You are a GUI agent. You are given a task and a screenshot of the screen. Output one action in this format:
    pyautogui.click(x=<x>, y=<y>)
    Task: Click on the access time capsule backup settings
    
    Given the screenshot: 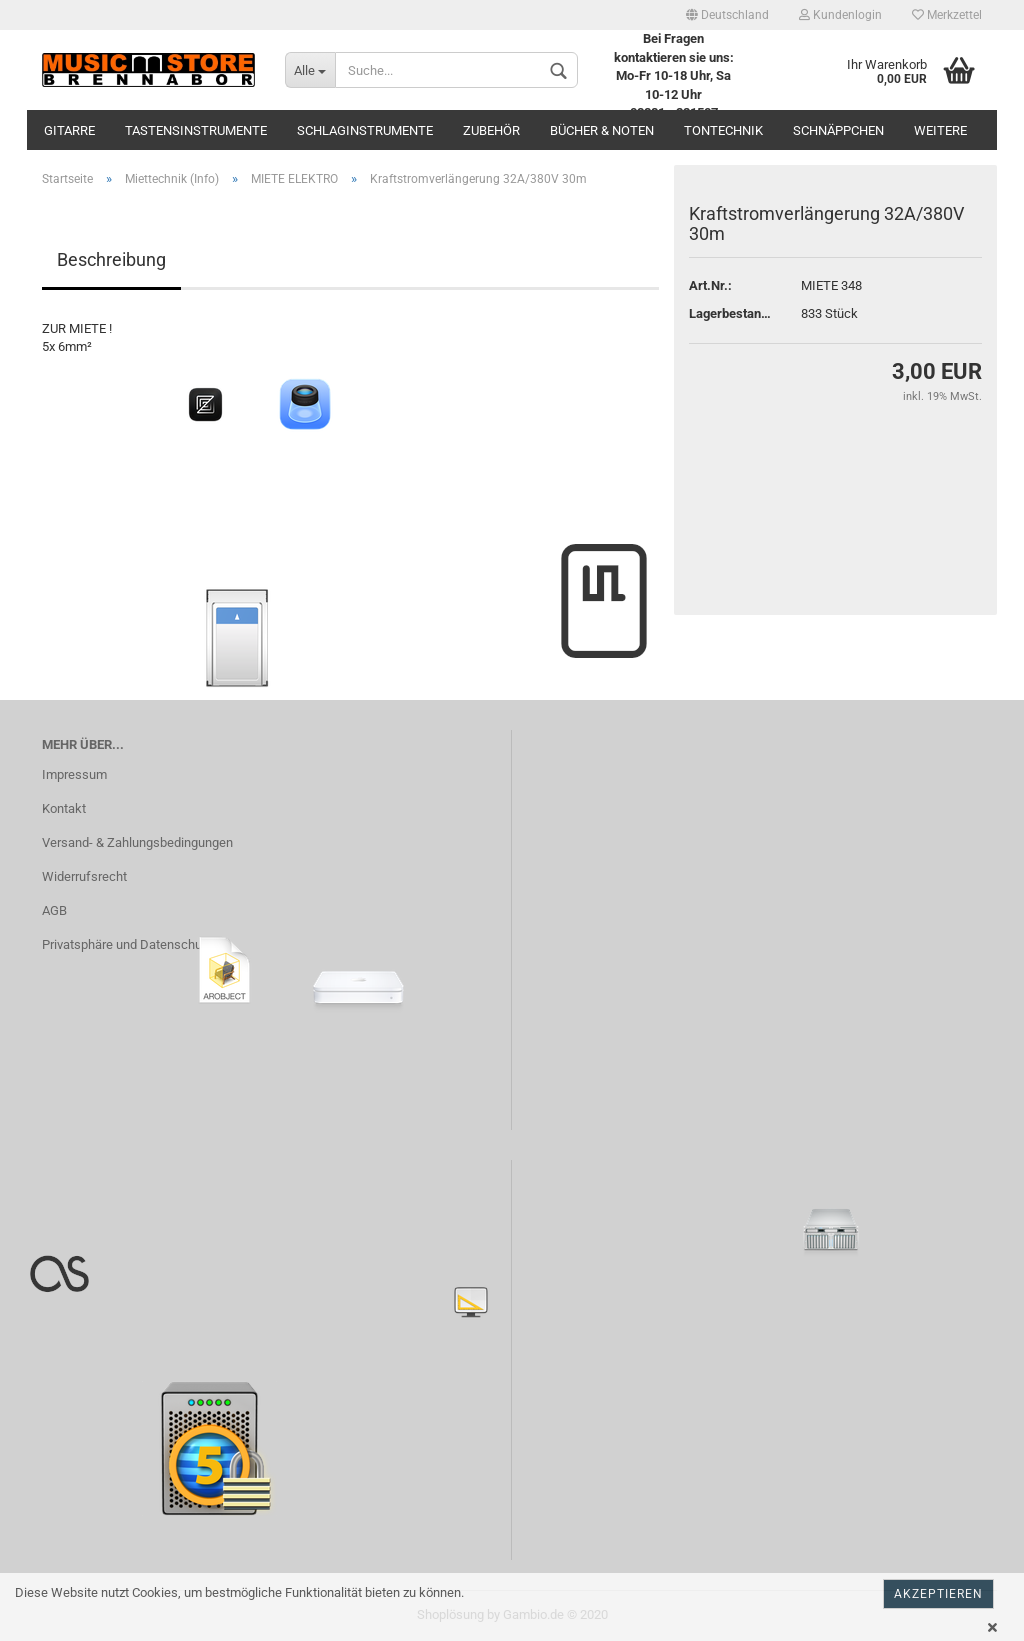 What is the action you would take?
    pyautogui.click(x=358, y=981)
    